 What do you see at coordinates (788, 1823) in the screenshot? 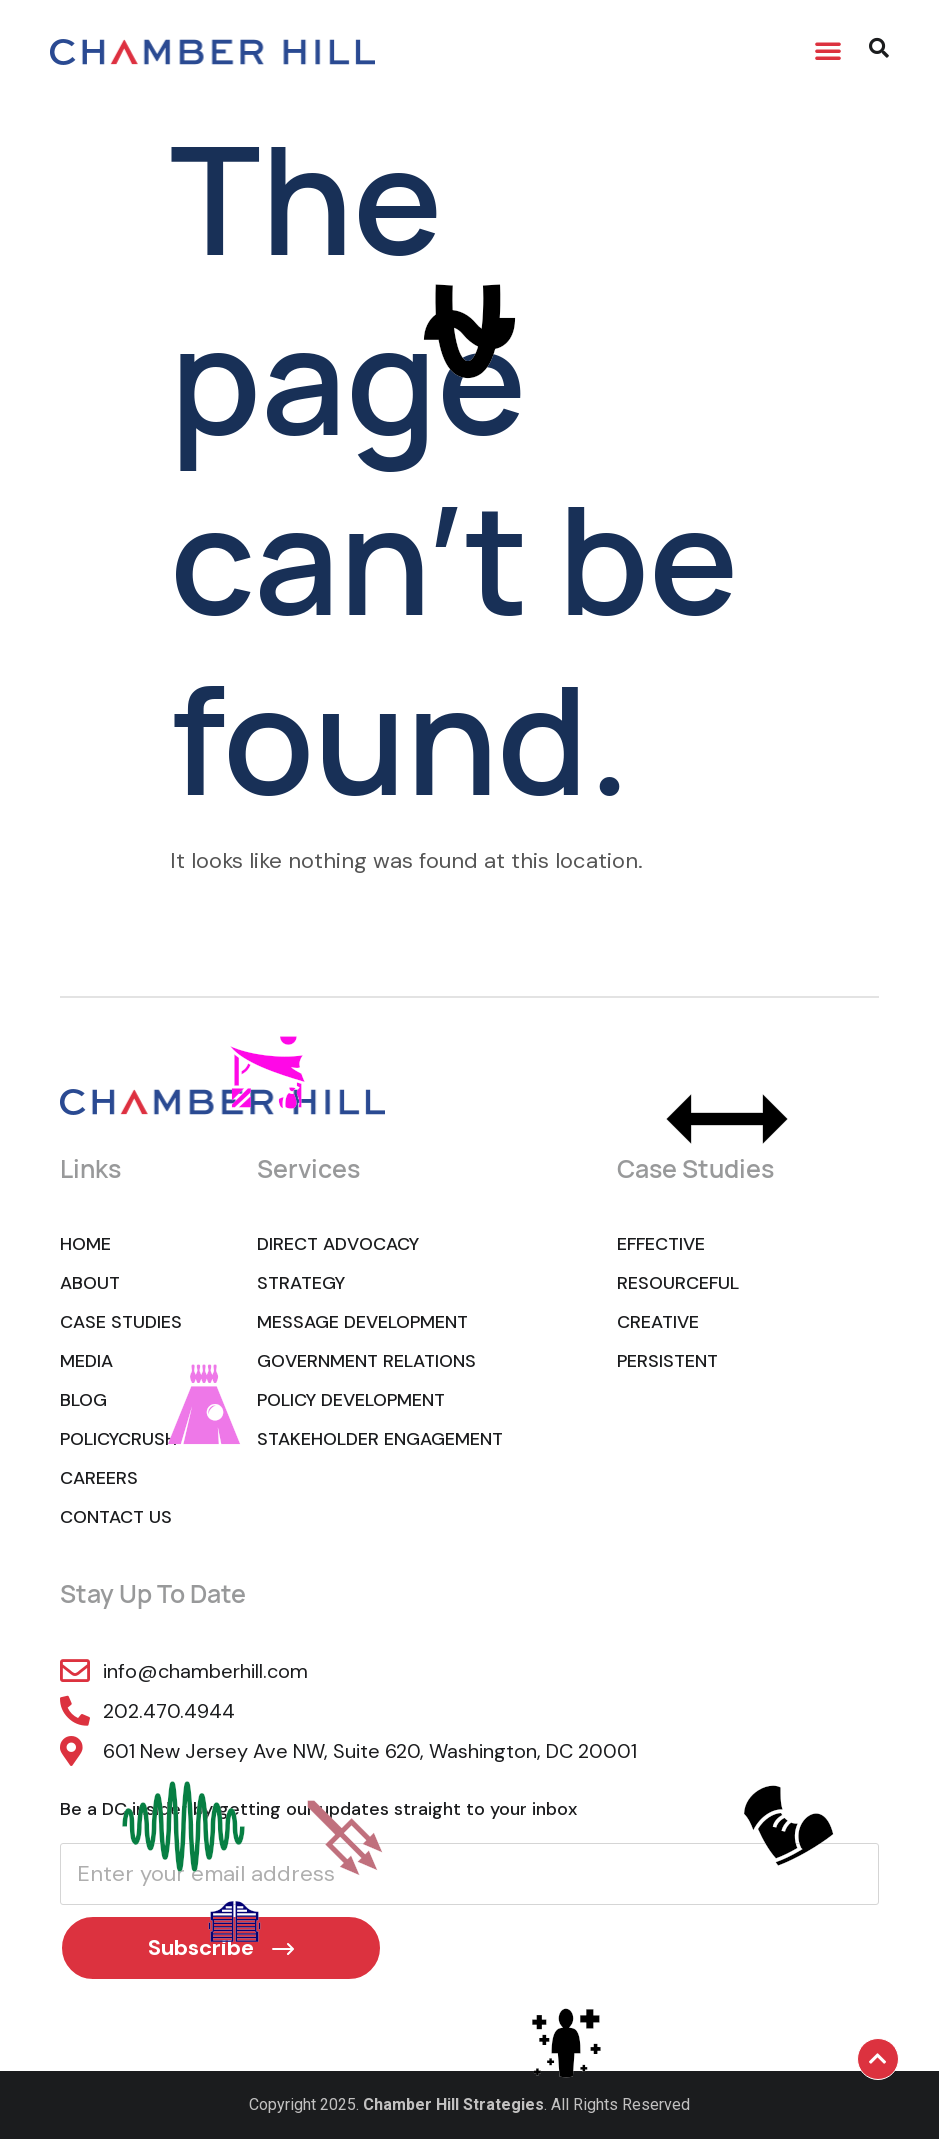
I see `indicates walking or movement ability` at bounding box center [788, 1823].